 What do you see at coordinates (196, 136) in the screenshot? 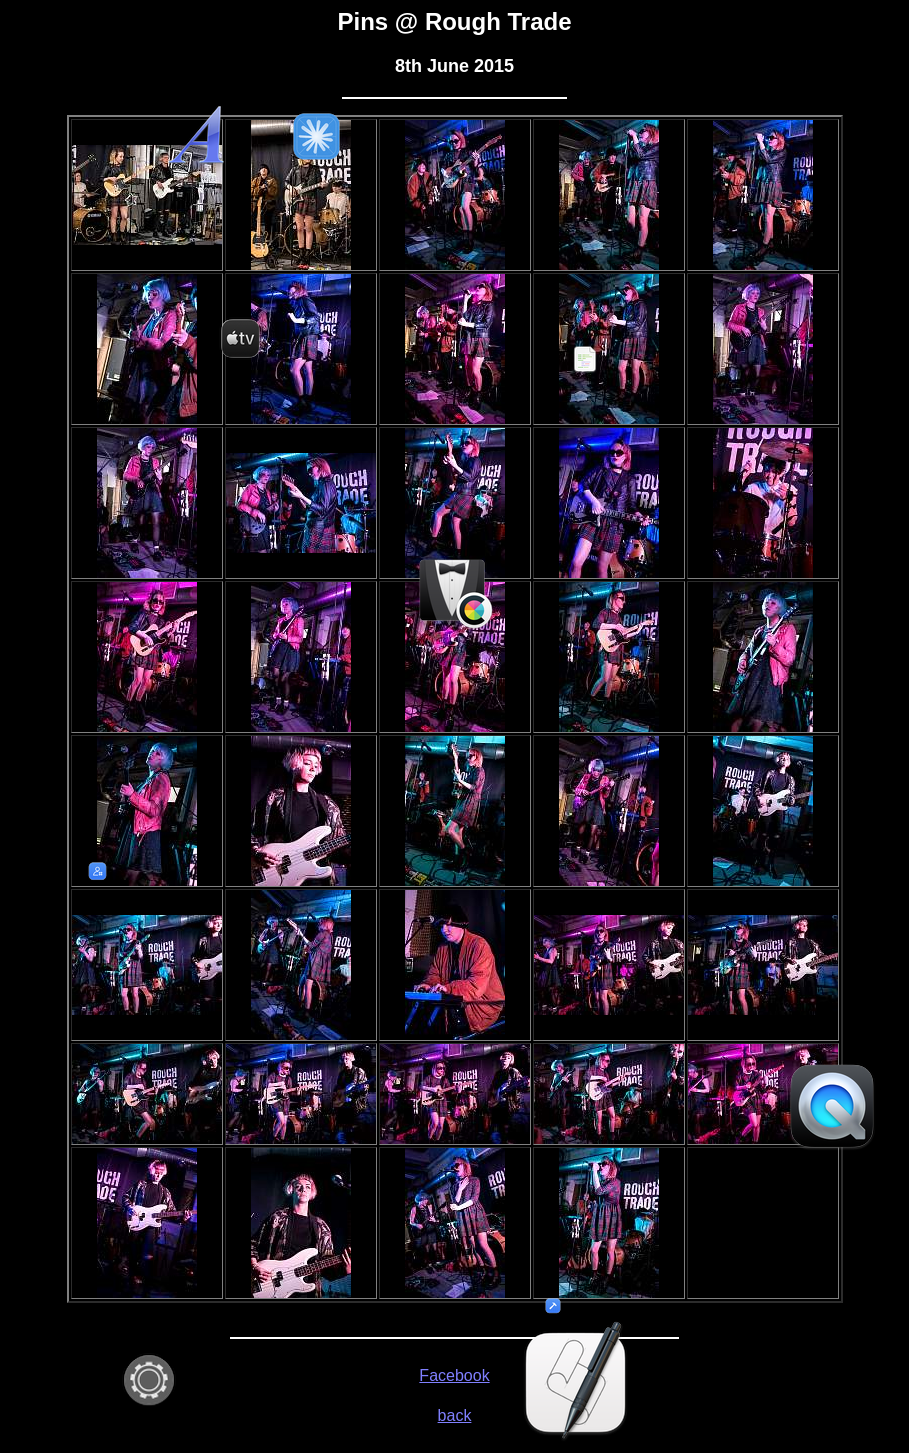
I see `access font library or text styles` at bounding box center [196, 136].